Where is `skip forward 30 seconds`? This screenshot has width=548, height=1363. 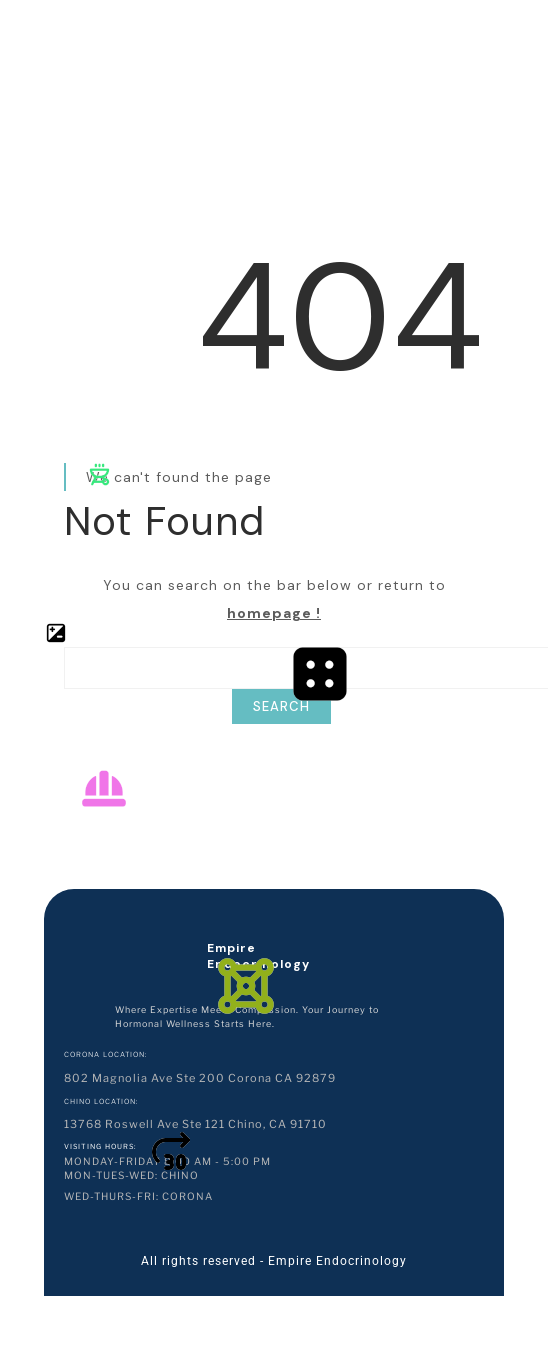
skip forward 30 seconds is located at coordinates (172, 1152).